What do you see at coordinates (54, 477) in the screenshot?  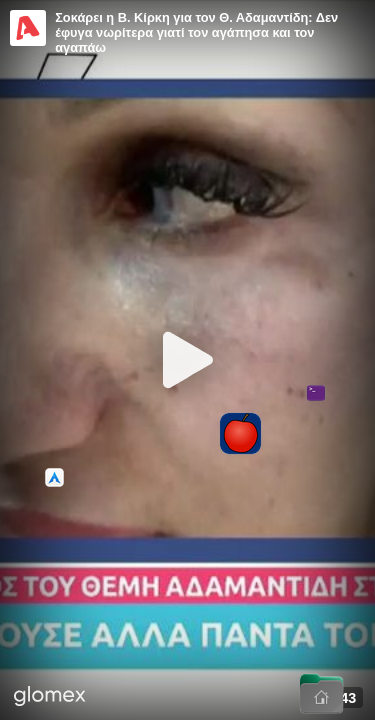 I see `open arch linux application` at bounding box center [54, 477].